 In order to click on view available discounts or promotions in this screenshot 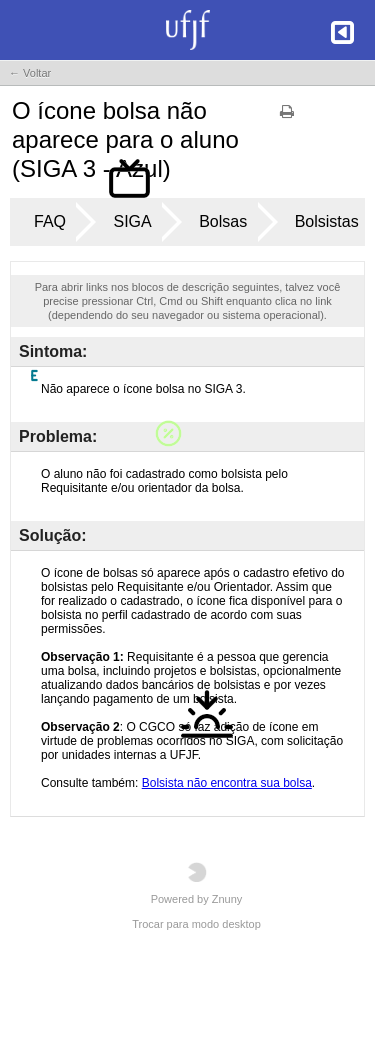, I will do `click(168, 433)`.